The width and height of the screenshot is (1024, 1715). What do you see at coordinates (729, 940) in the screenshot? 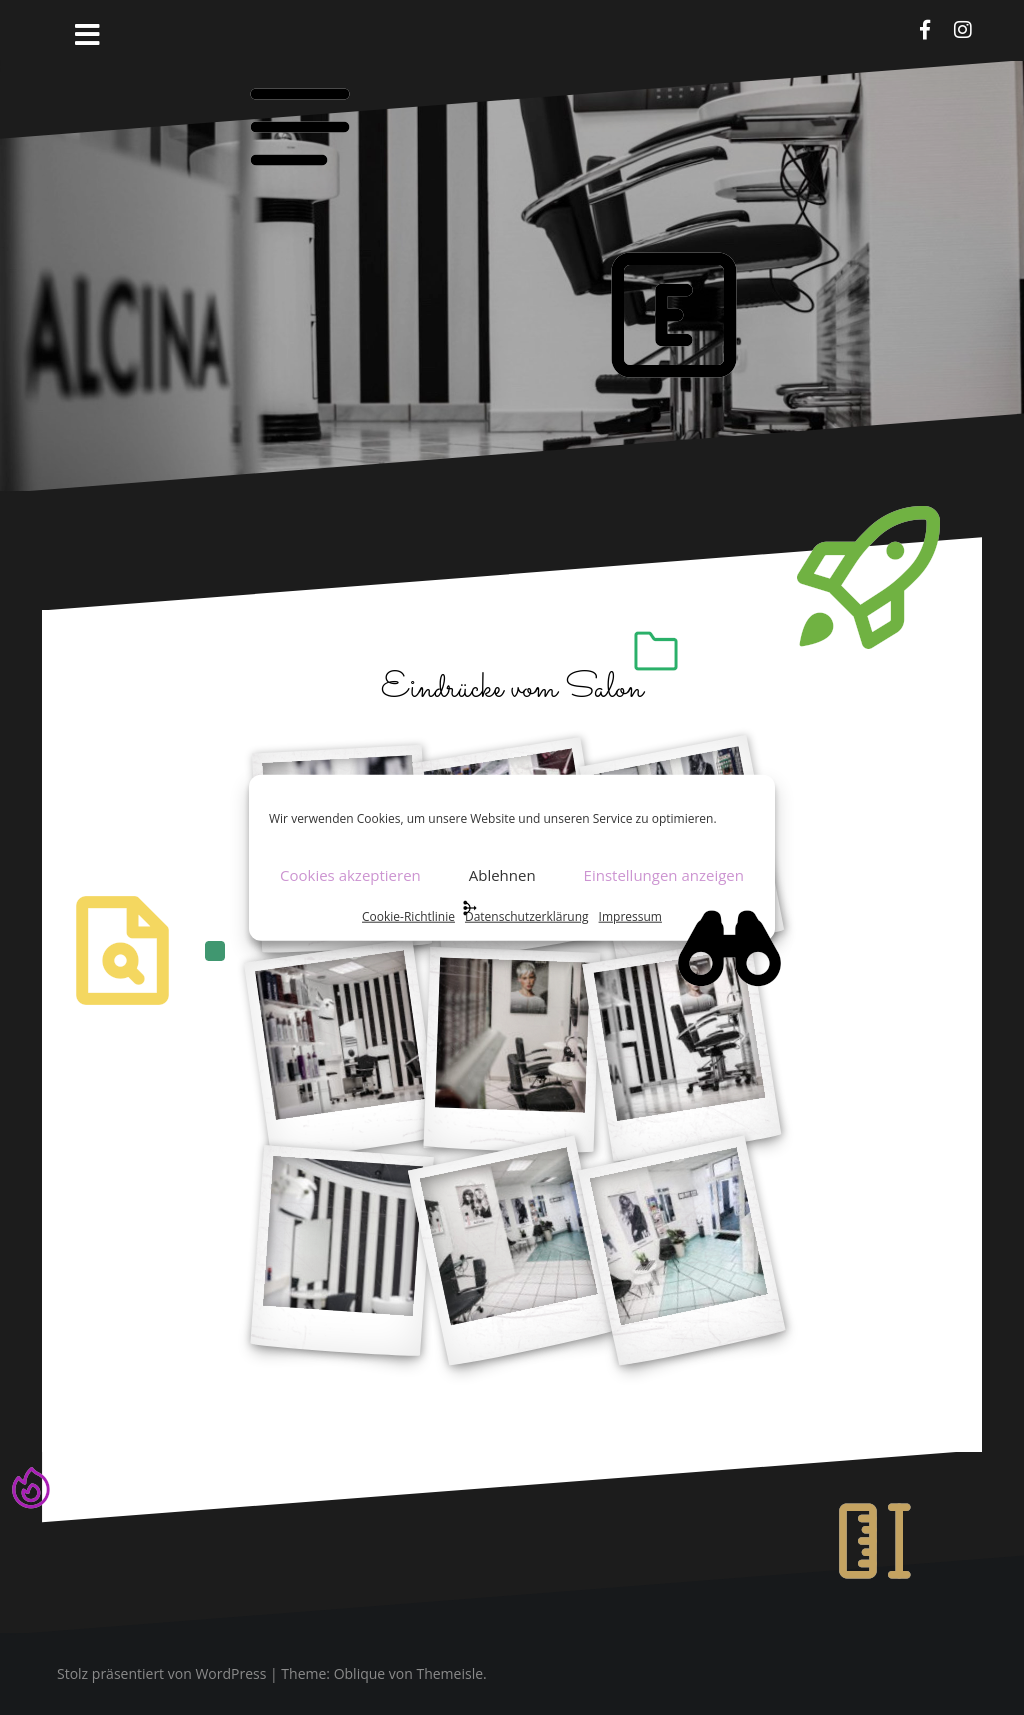
I see `search or explore content` at bounding box center [729, 940].